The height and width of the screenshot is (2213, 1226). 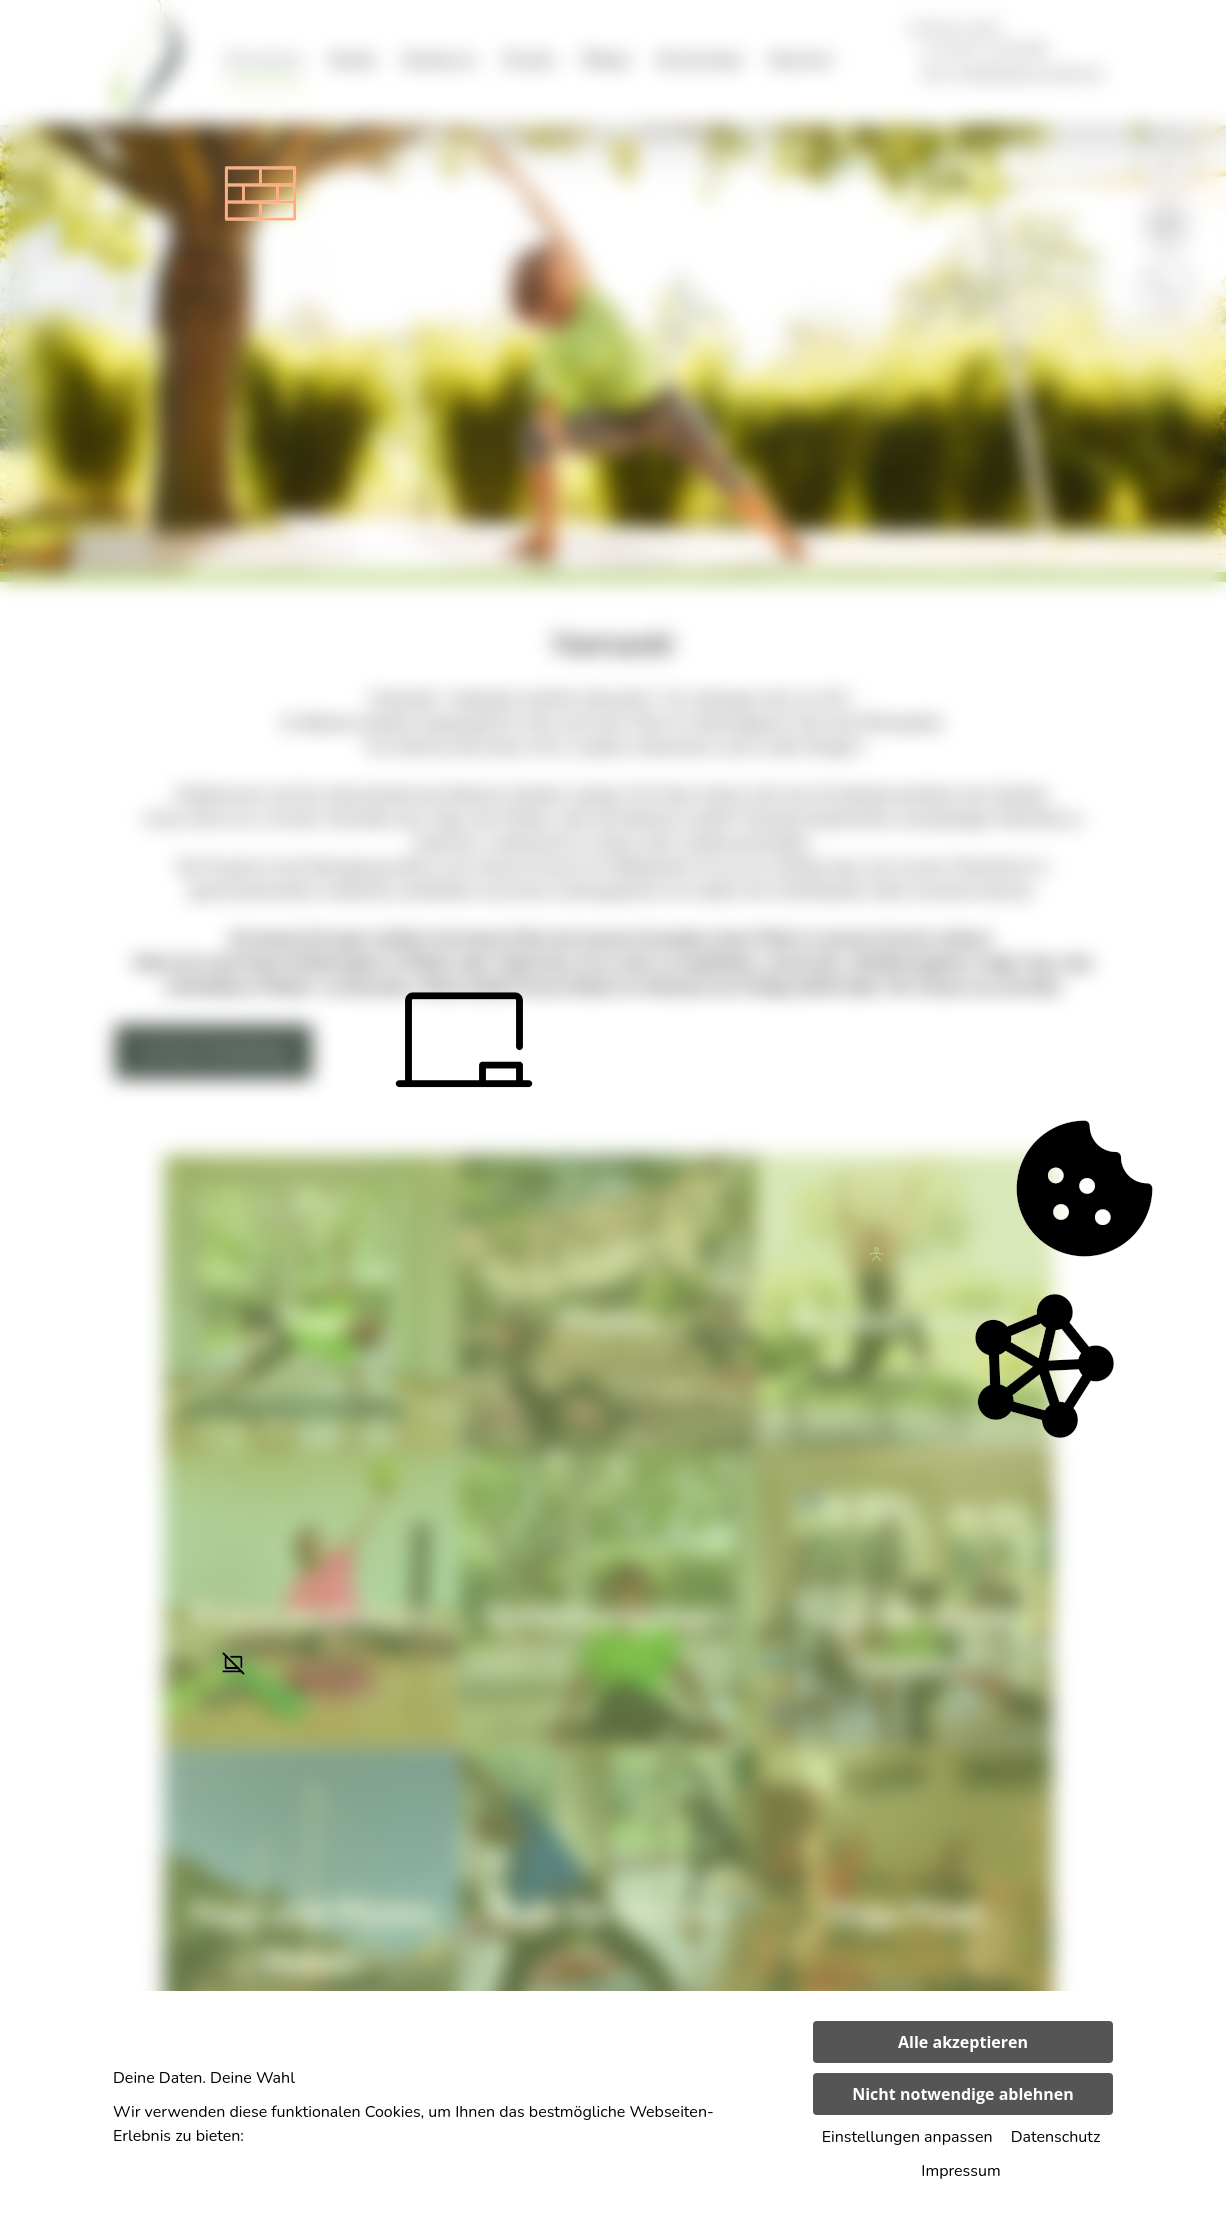 I want to click on connect to the fediverse network, so click(x=1042, y=1366).